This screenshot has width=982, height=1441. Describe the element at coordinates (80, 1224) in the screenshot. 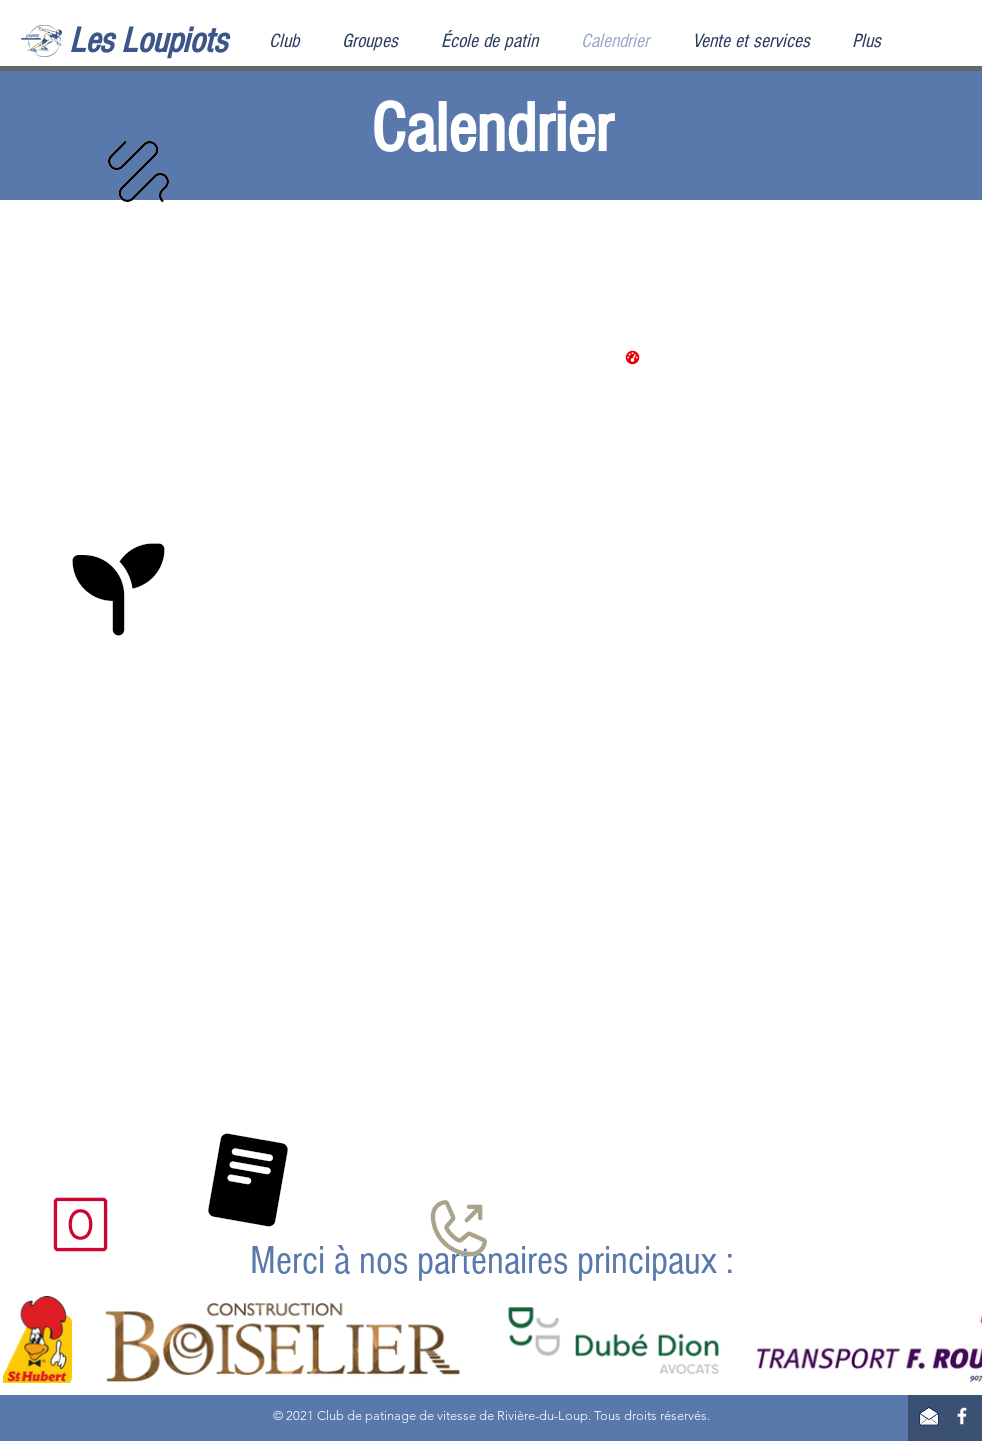

I see `indicates zero or no items` at that location.